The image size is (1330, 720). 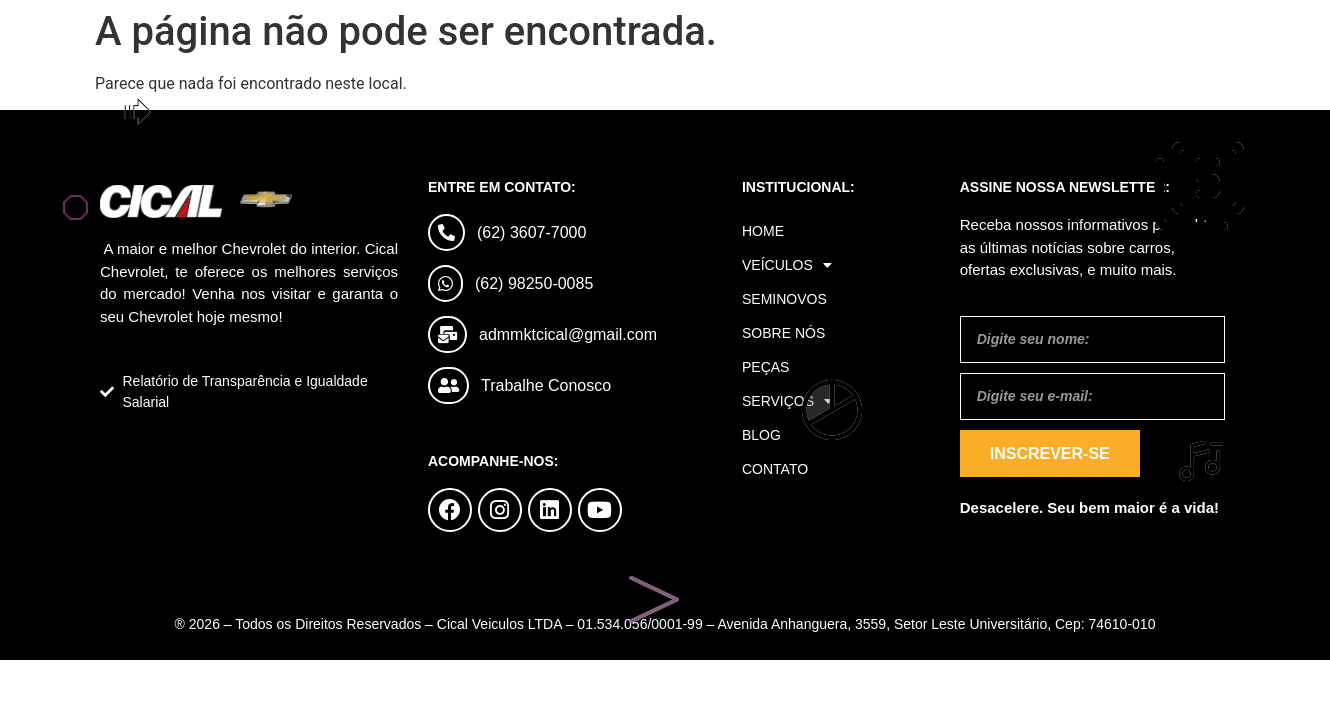 What do you see at coordinates (75, 207) in the screenshot?
I see `indicates a stop or warning state` at bounding box center [75, 207].